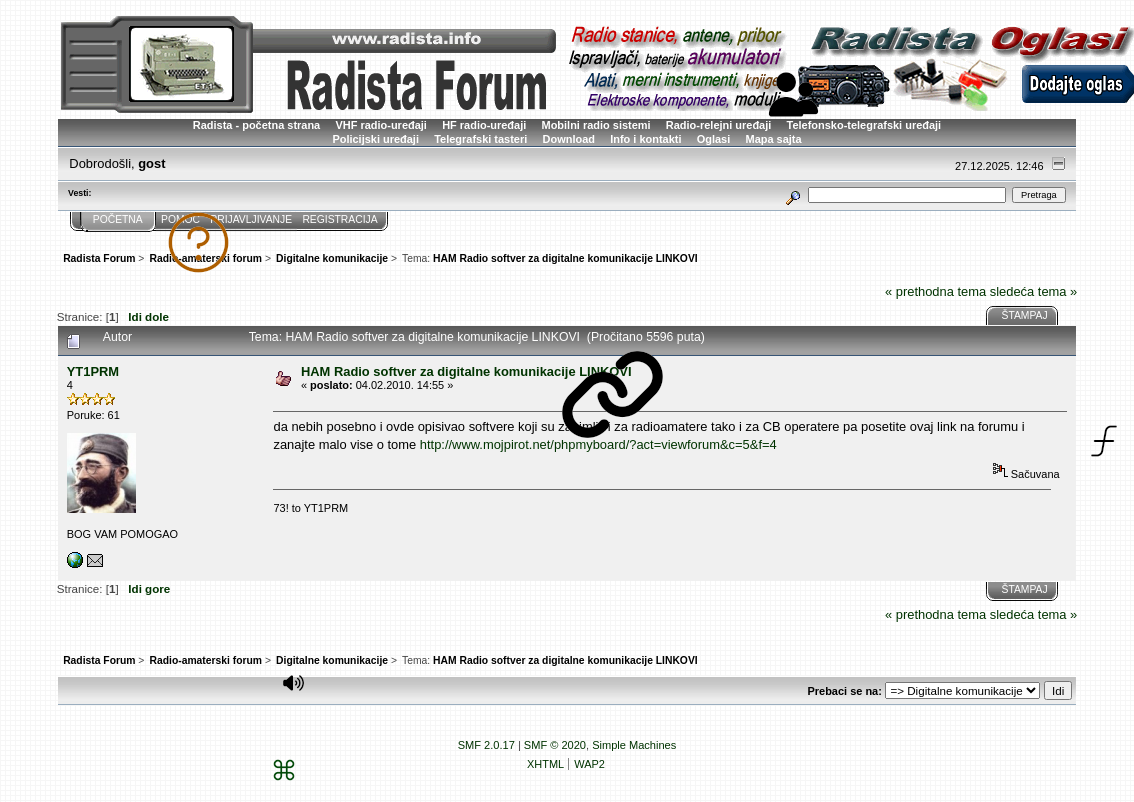  I want to click on view contacts or friends list, so click(793, 94).